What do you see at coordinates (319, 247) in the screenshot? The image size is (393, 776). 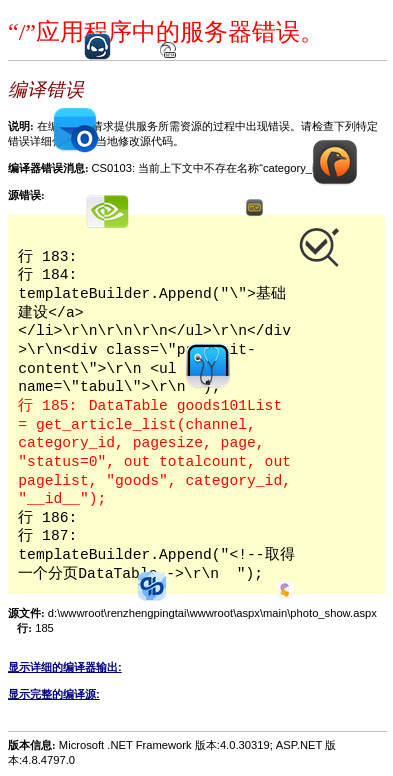 I see `open system configuration or setup assistant` at bounding box center [319, 247].